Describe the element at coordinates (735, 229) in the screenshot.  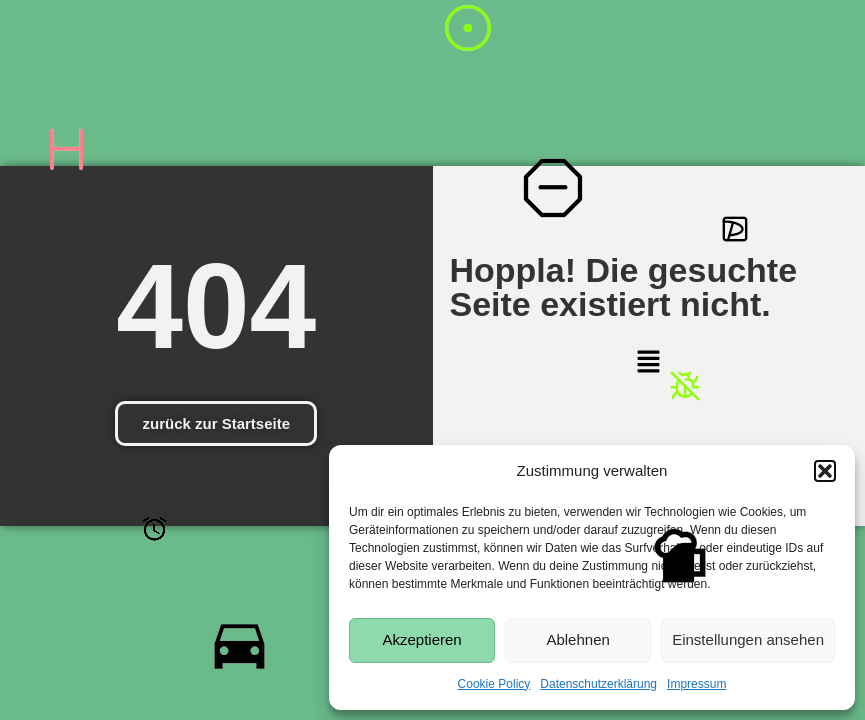
I see `pay with paypay` at that location.